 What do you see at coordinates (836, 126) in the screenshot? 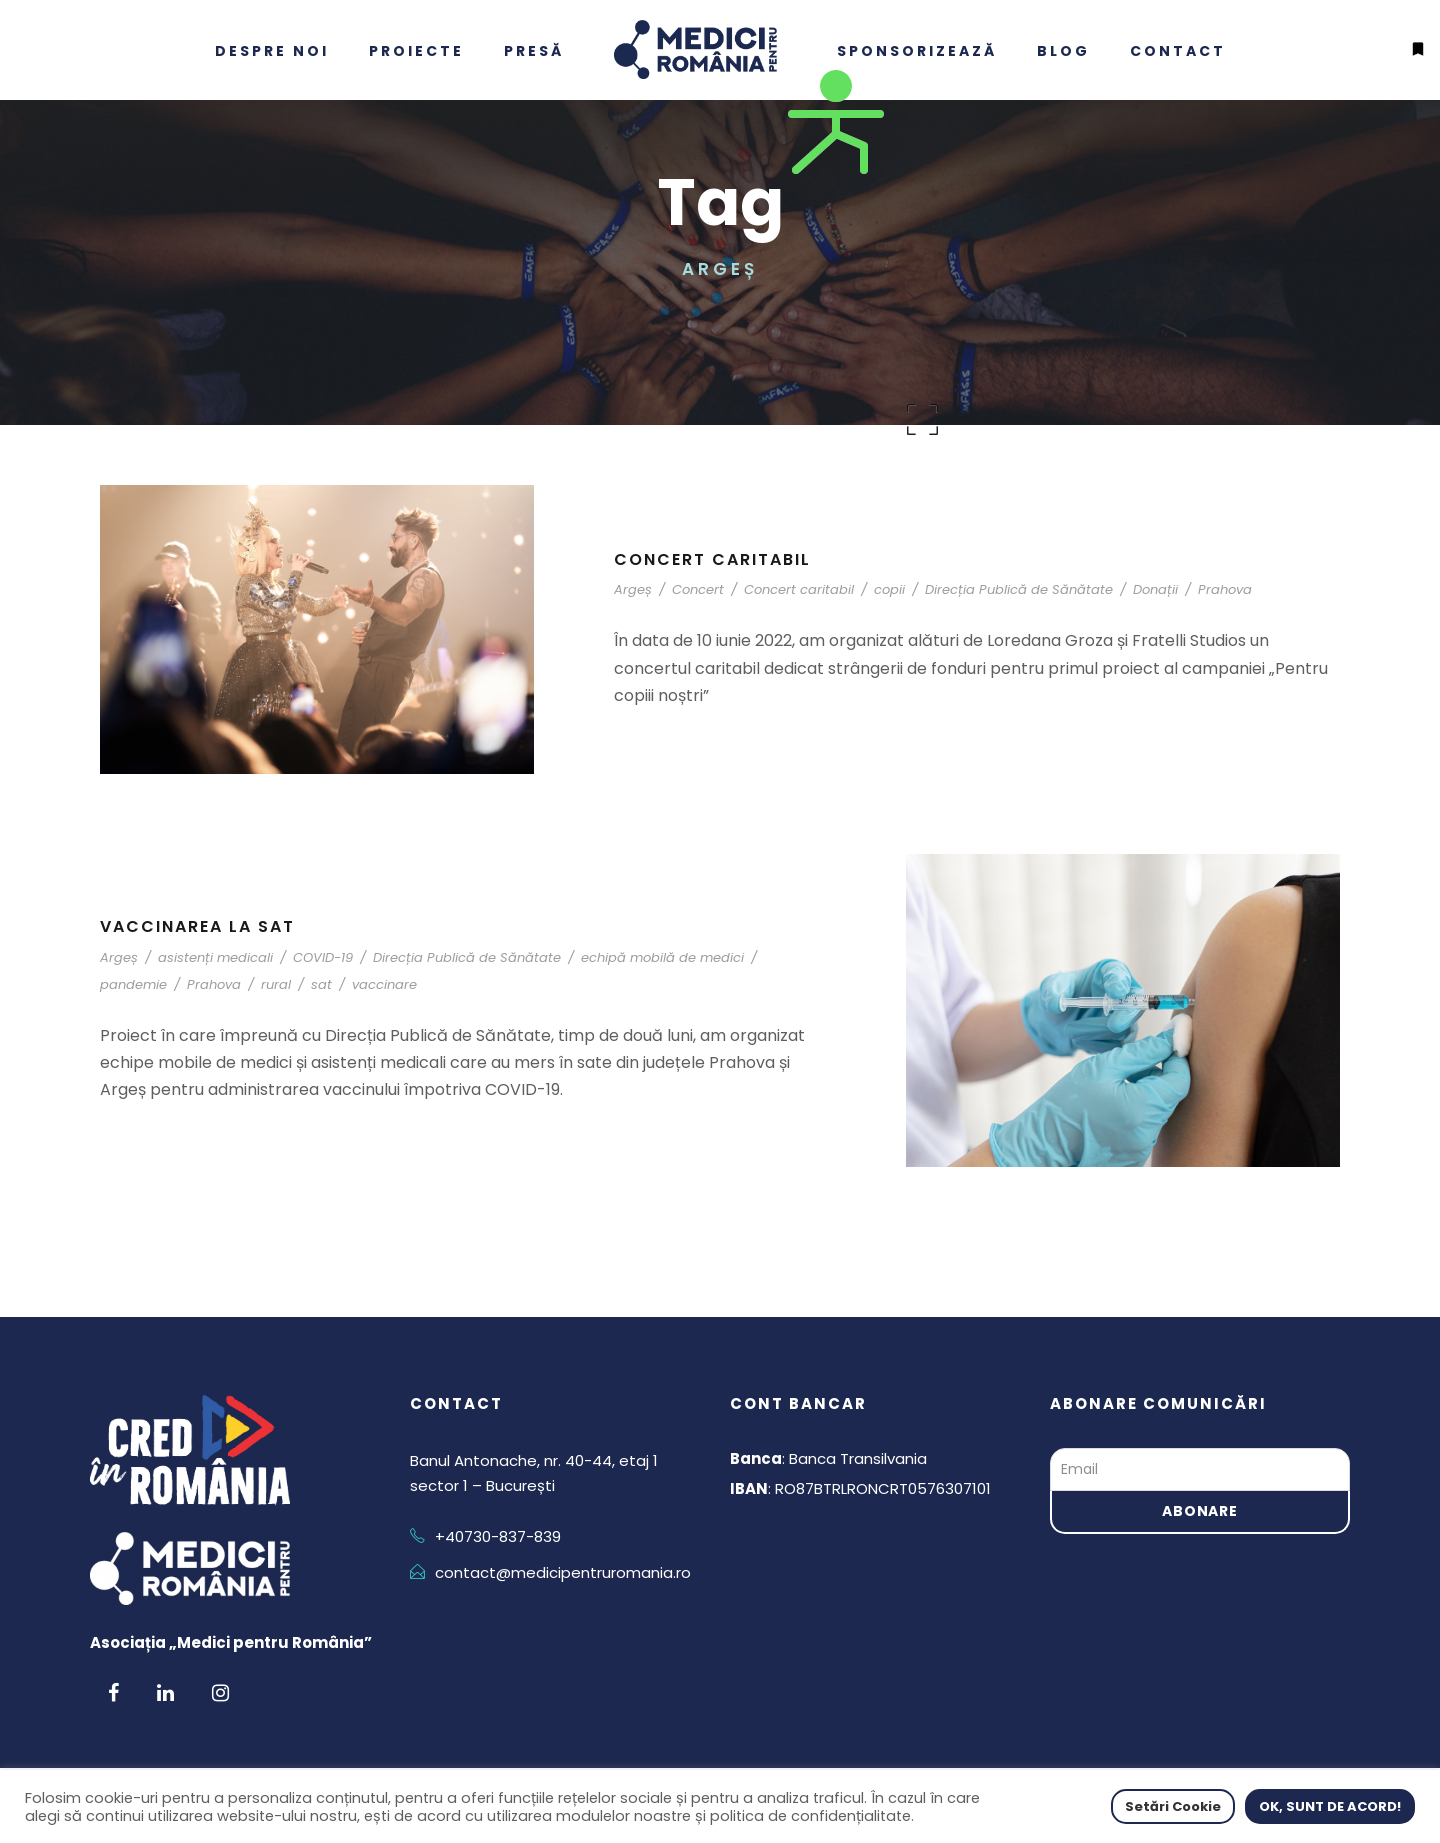
I see `access tai chi or meditation exercises` at bounding box center [836, 126].